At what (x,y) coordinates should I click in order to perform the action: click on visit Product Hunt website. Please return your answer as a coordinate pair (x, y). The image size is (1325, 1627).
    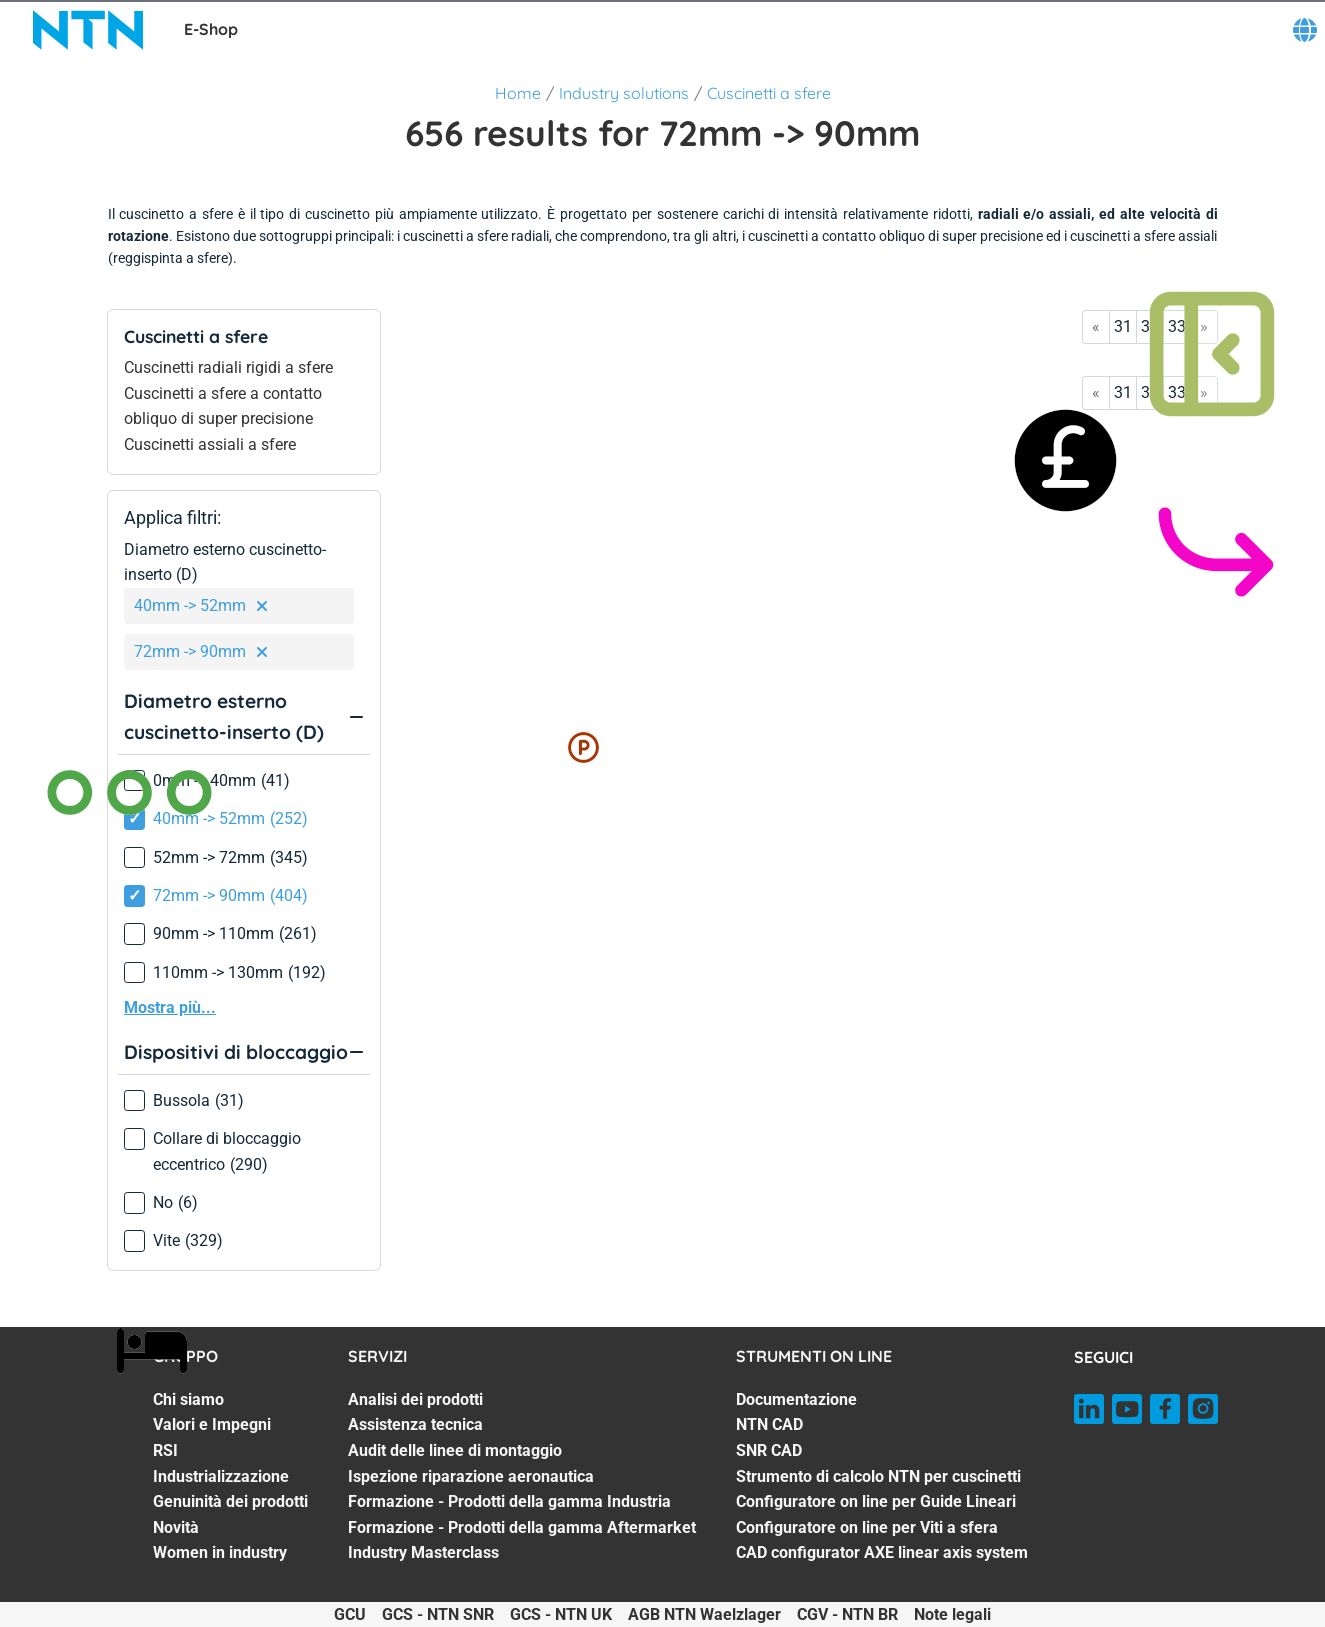
    Looking at the image, I should click on (583, 747).